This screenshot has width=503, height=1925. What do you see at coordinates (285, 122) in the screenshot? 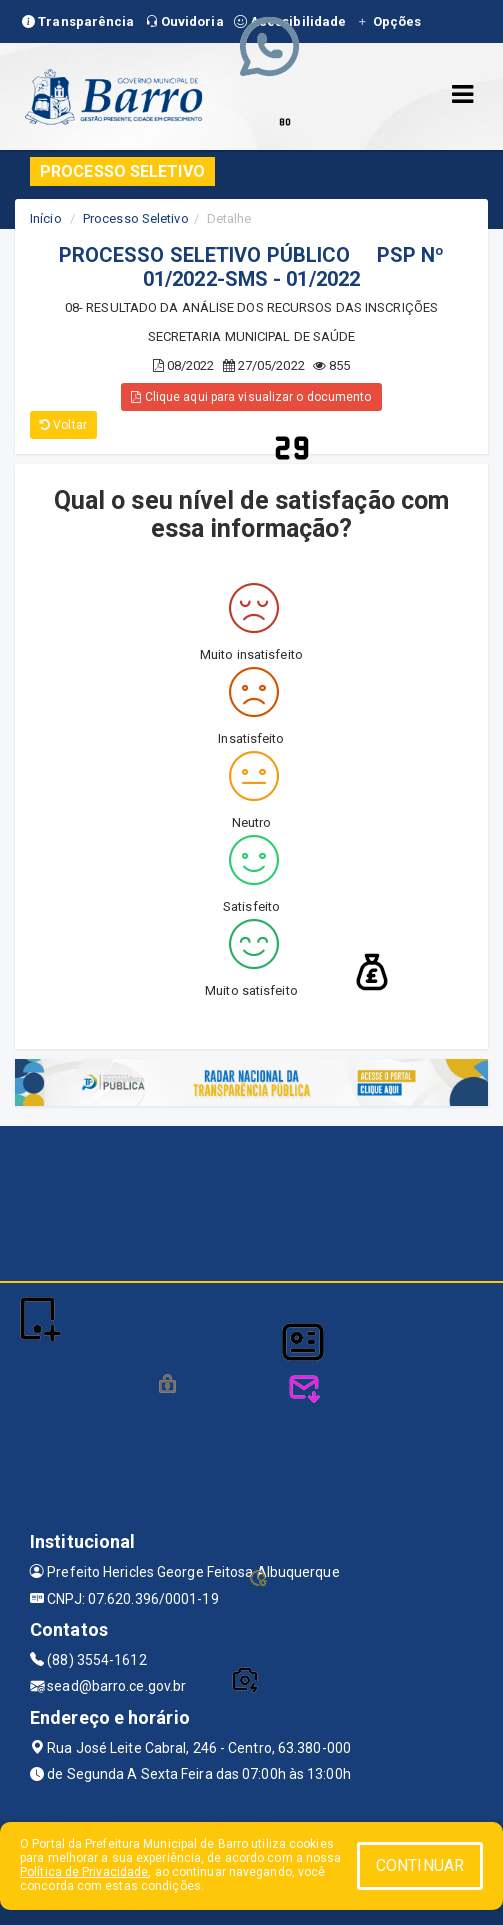
I see `indicates 80 items, points, or percentage` at bounding box center [285, 122].